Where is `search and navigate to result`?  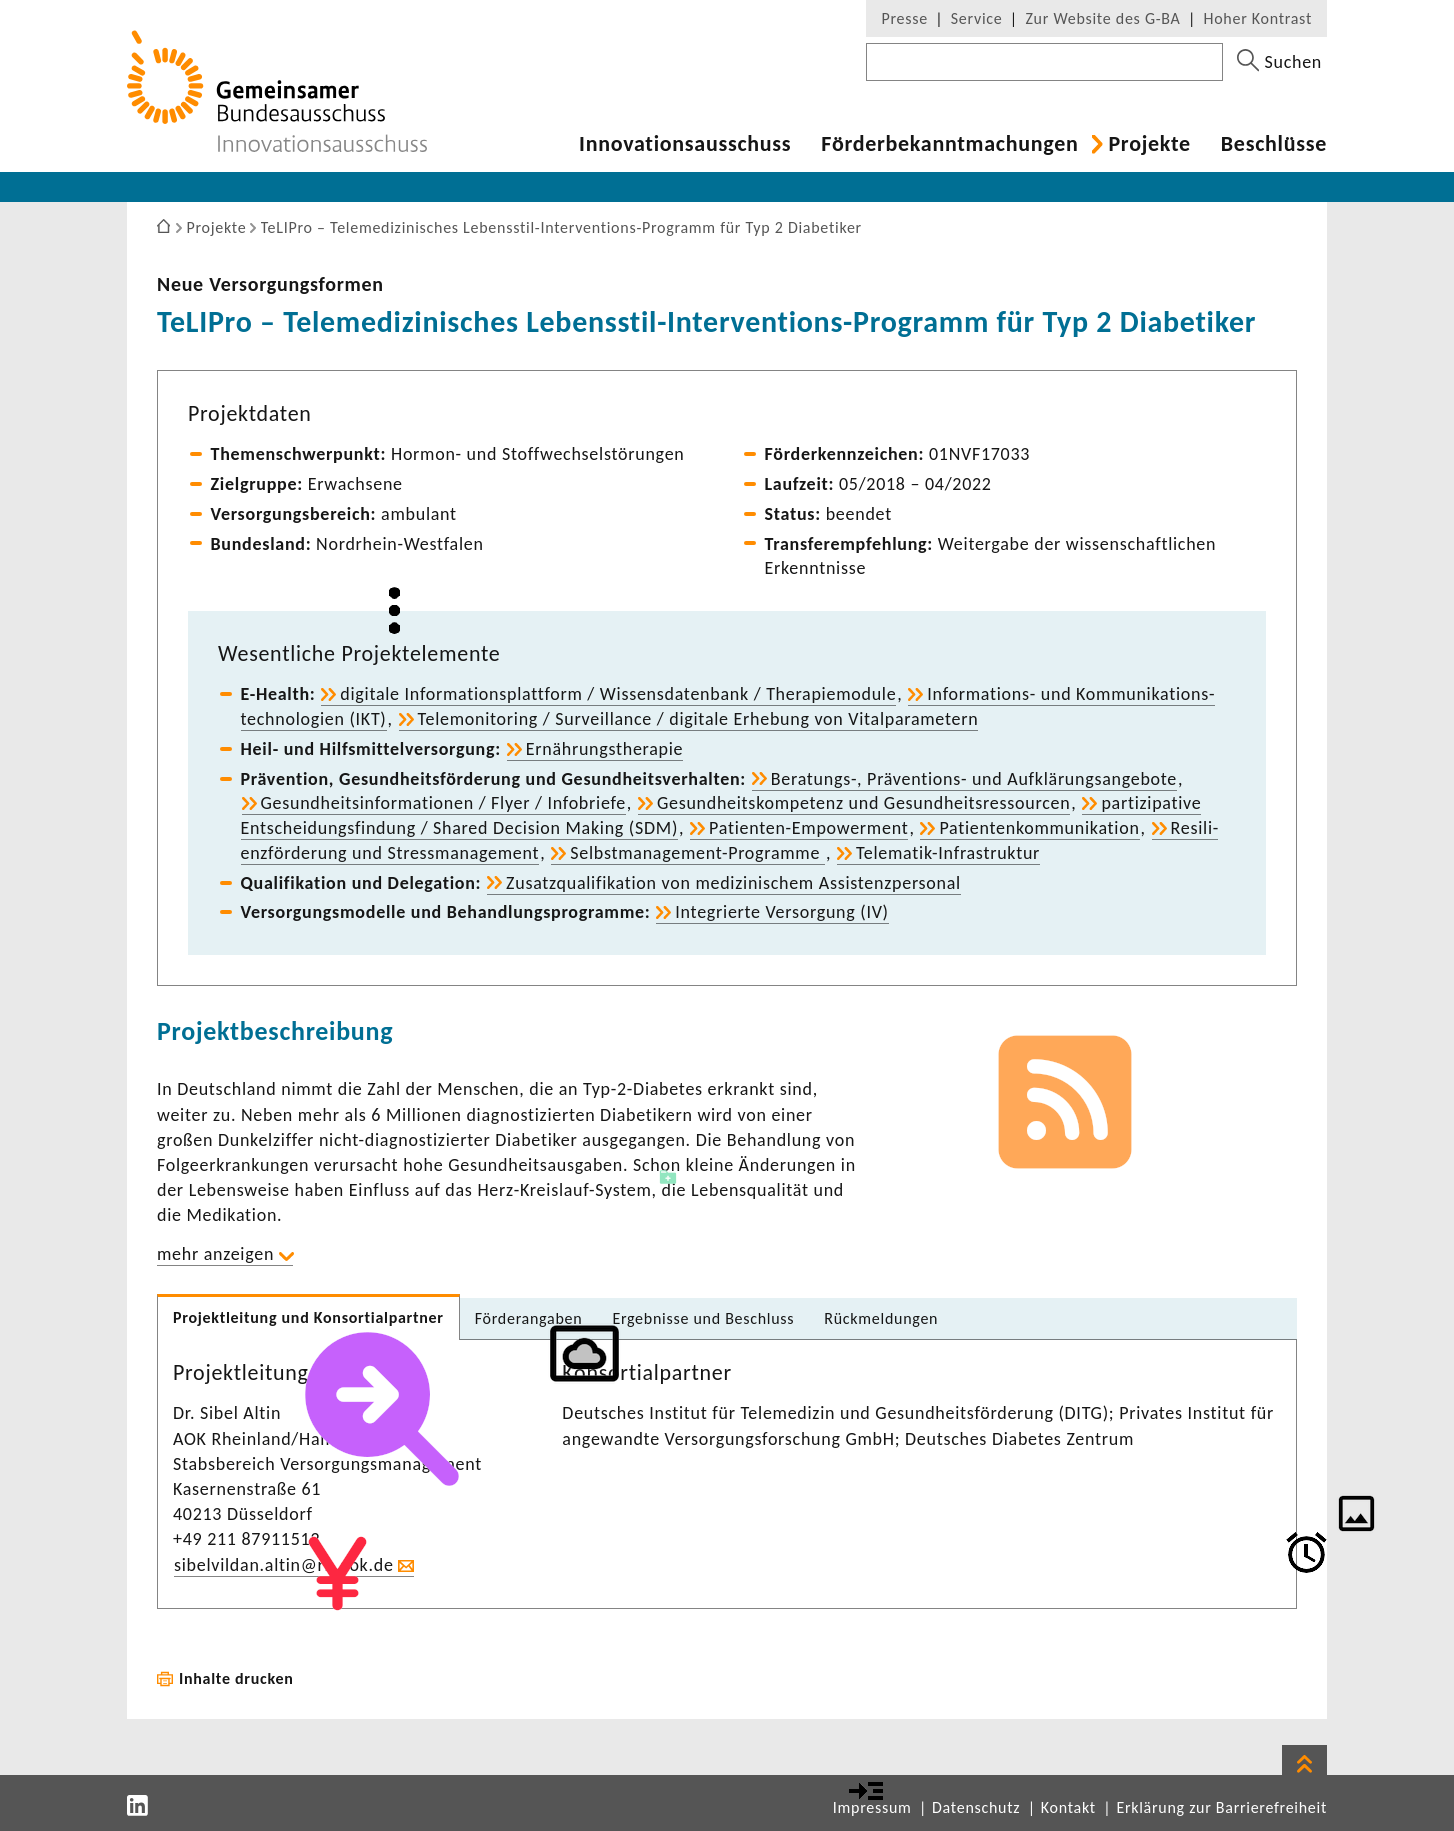
search and navigate to result is located at coordinates (382, 1409).